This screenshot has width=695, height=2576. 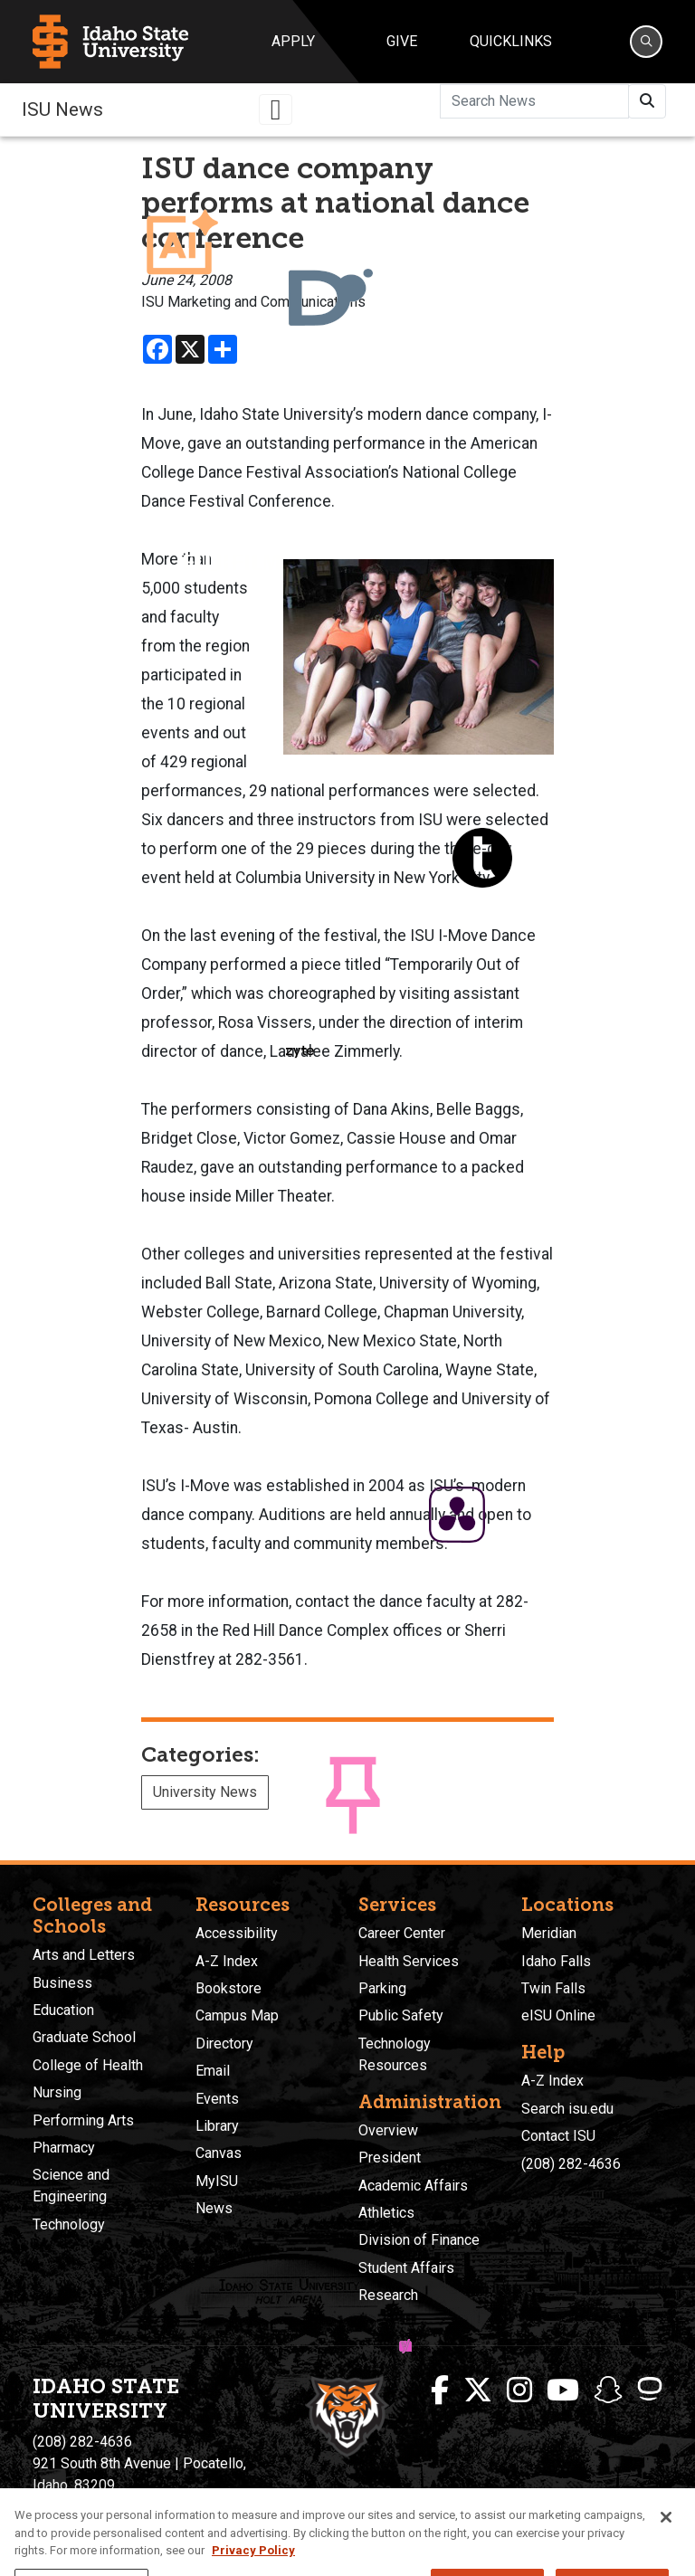 I want to click on open DaVinci Resolve video editing software, so click(x=457, y=1515).